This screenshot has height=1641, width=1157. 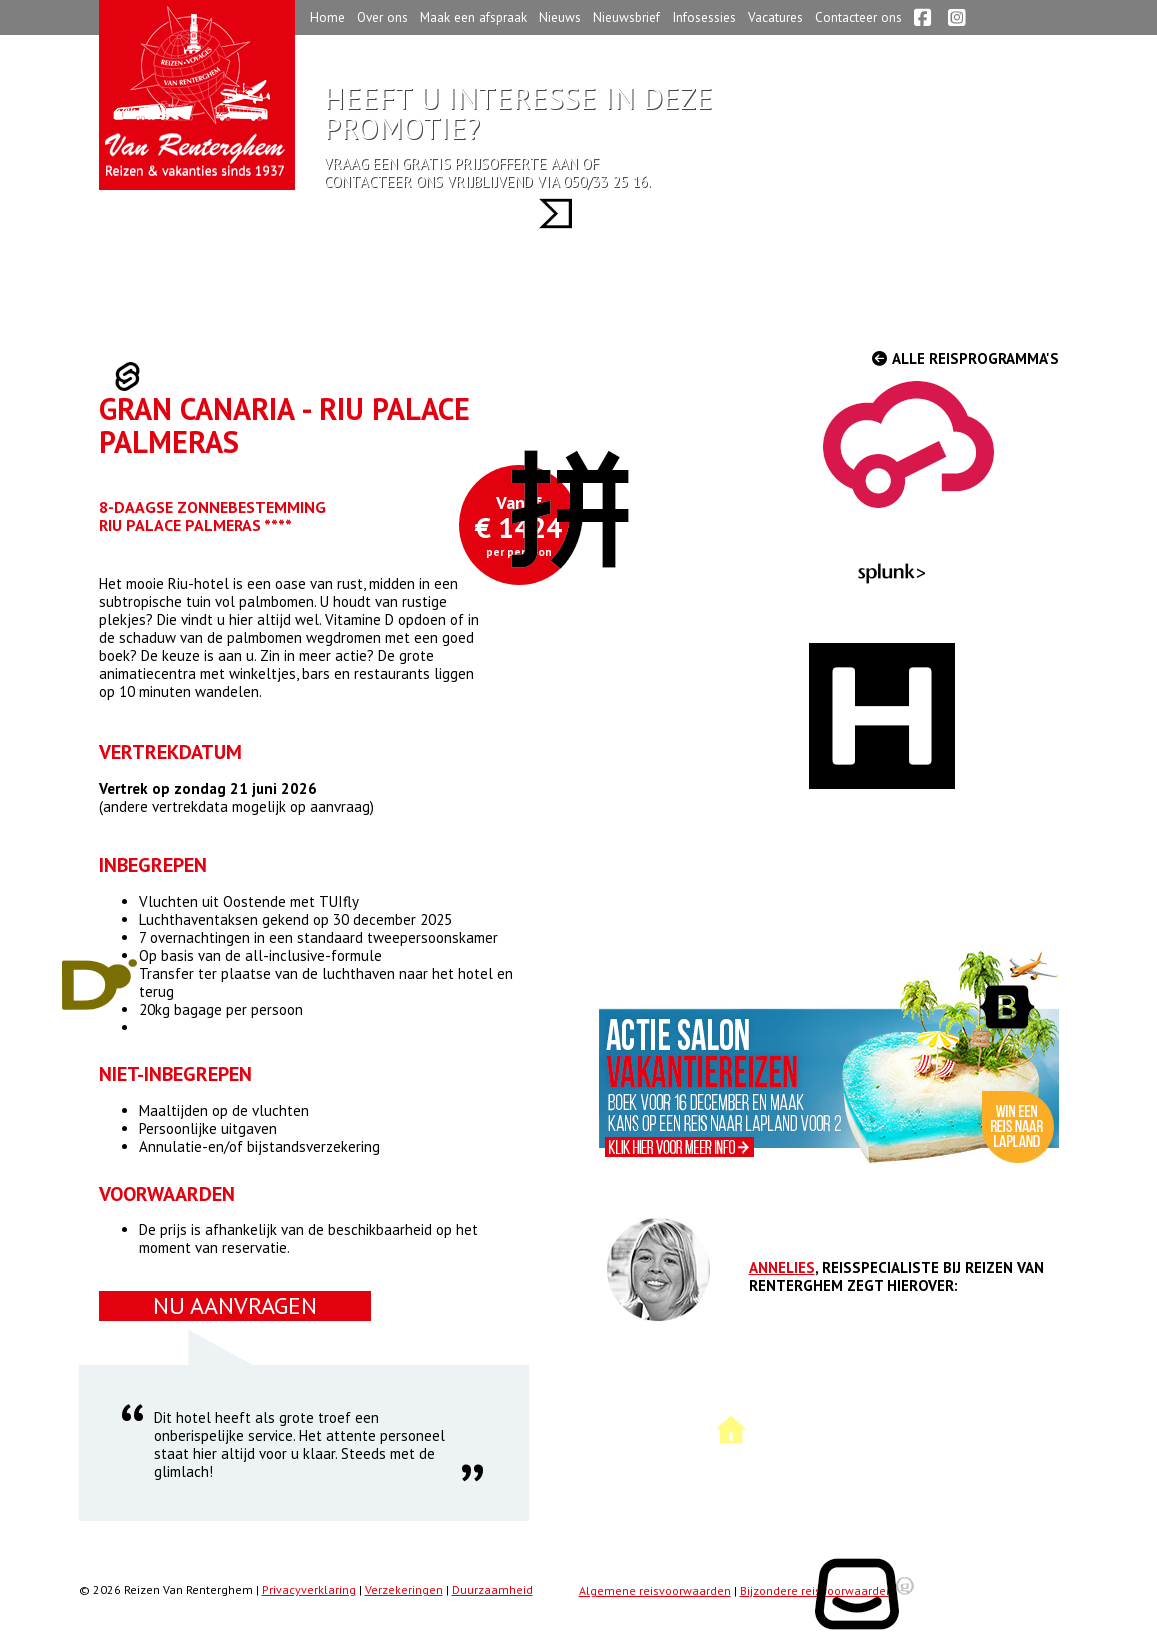 I want to click on hetzner cloud hosting service logo, so click(x=882, y=716).